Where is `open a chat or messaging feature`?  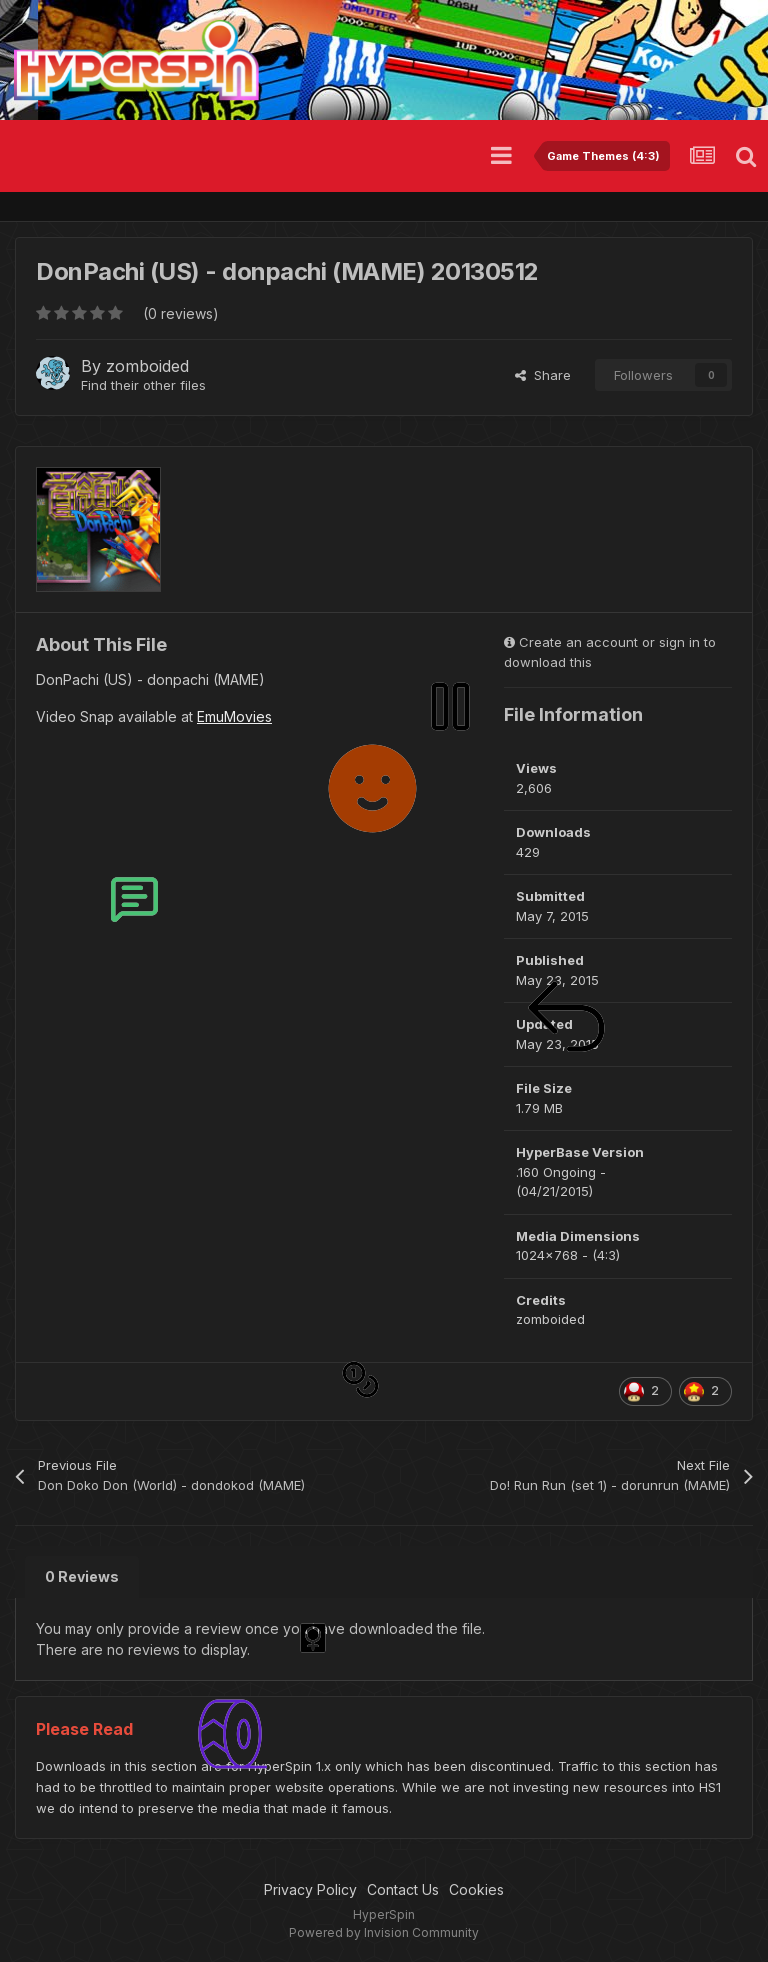
open a chat or messaging feature is located at coordinates (134, 898).